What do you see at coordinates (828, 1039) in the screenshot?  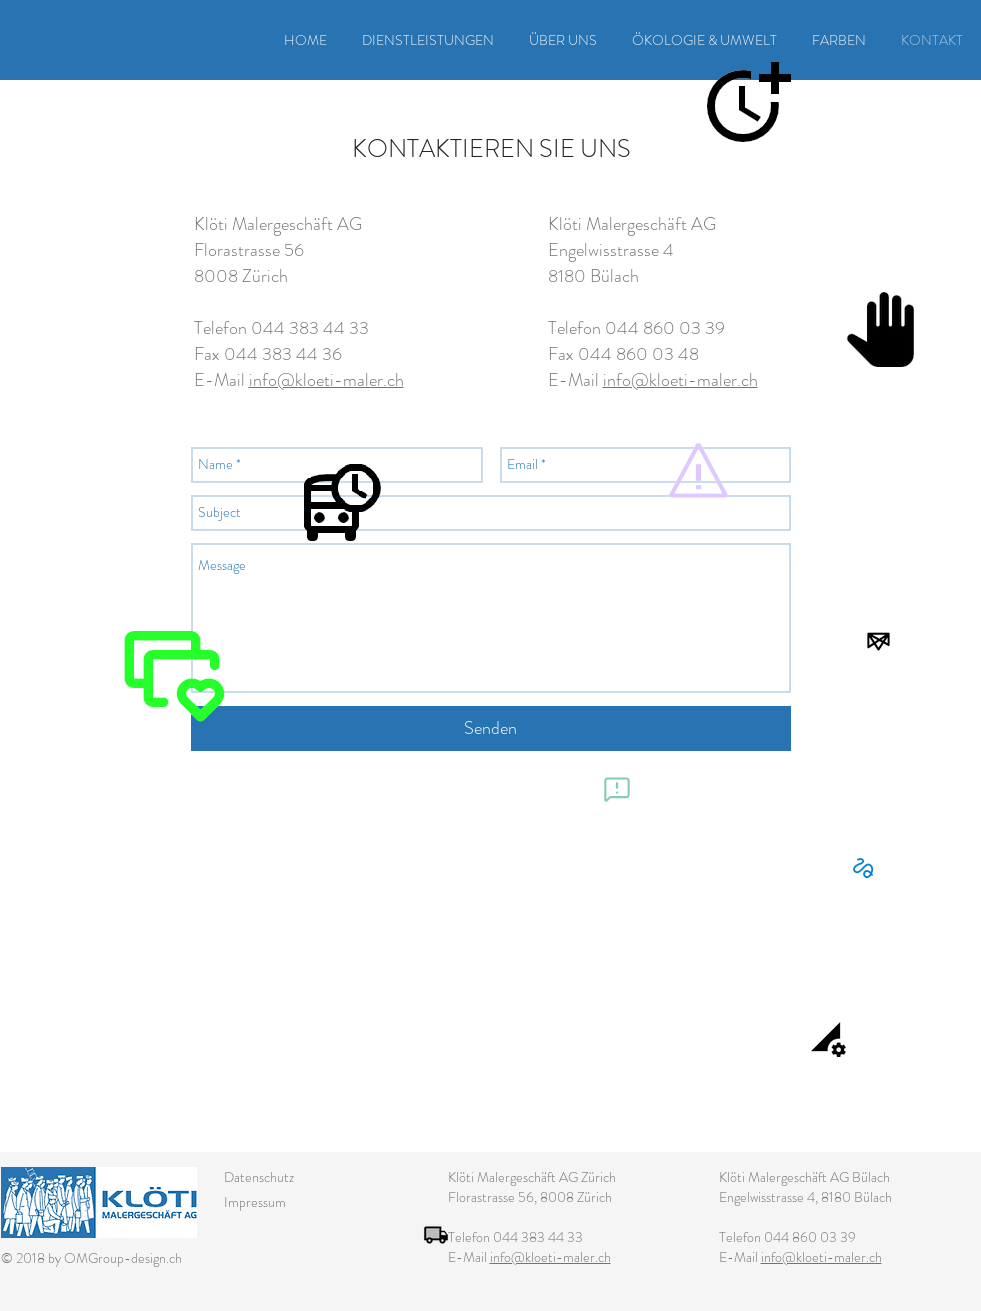 I see `access mobile data settings` at bounding box center [828, 1039].